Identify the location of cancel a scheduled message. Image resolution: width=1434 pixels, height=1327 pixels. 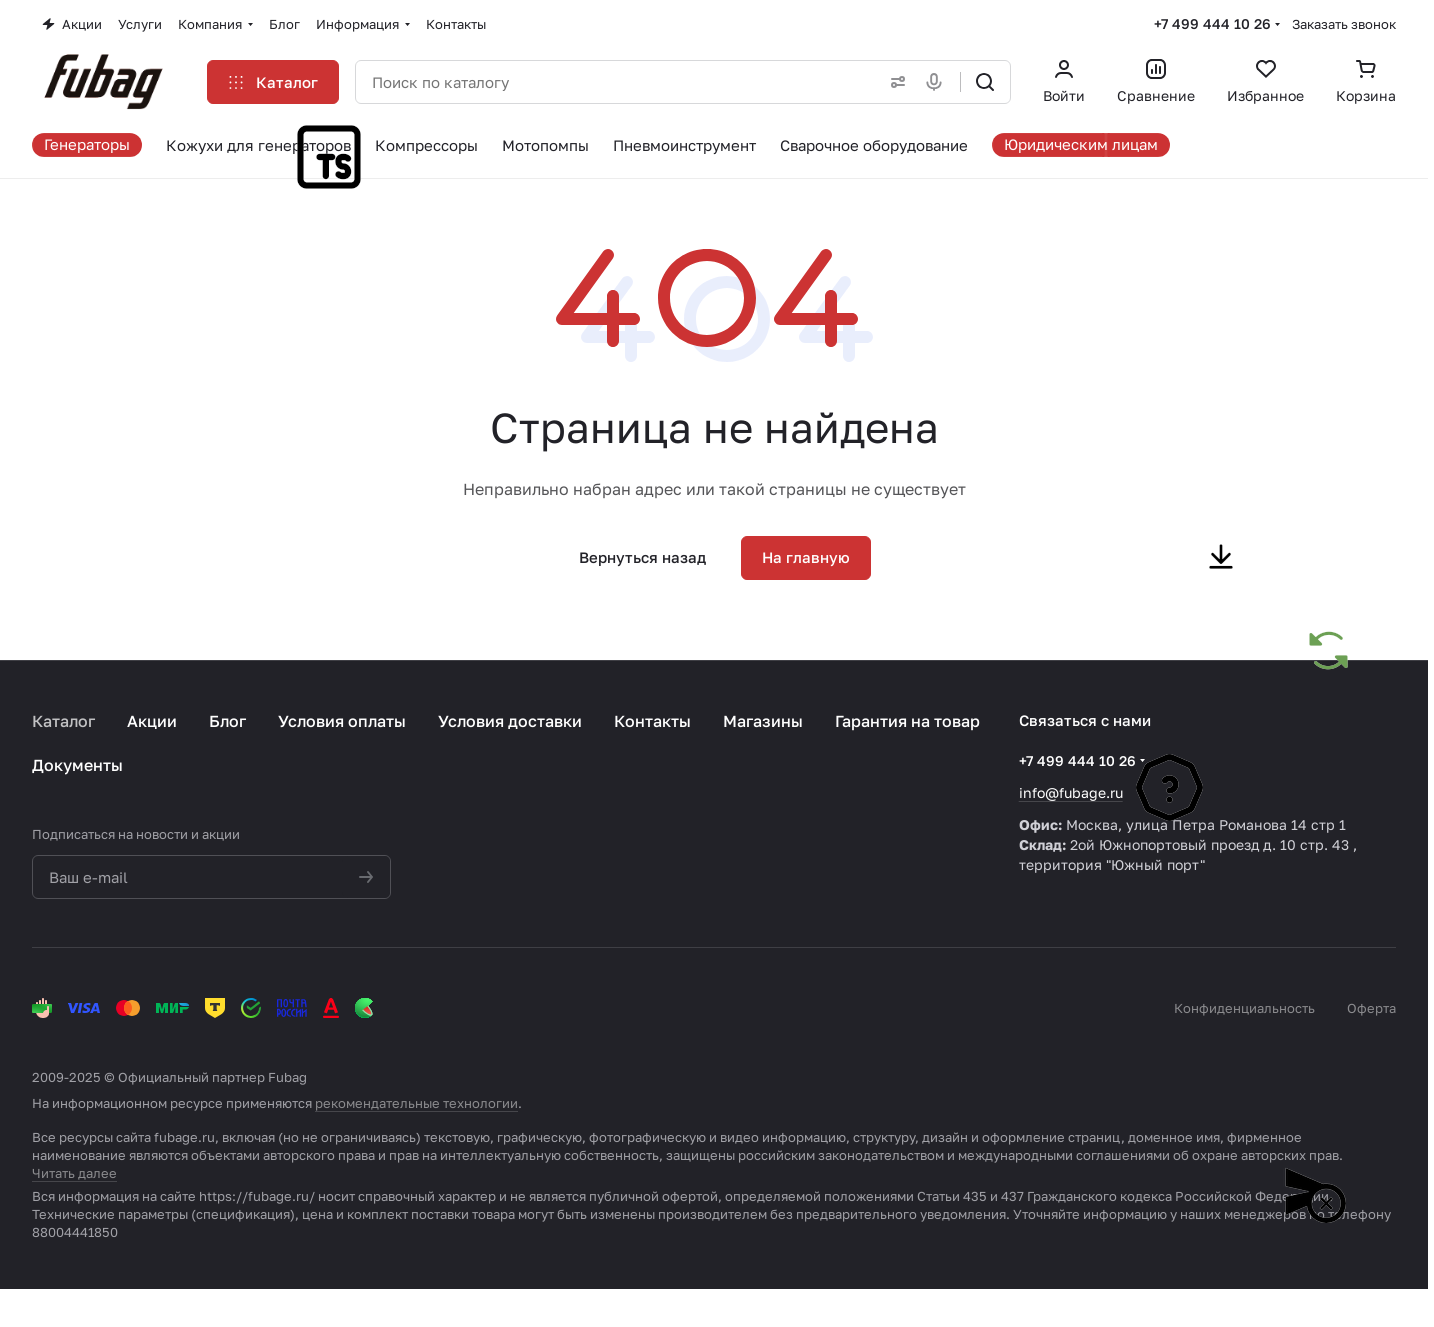
(1314, 1191).